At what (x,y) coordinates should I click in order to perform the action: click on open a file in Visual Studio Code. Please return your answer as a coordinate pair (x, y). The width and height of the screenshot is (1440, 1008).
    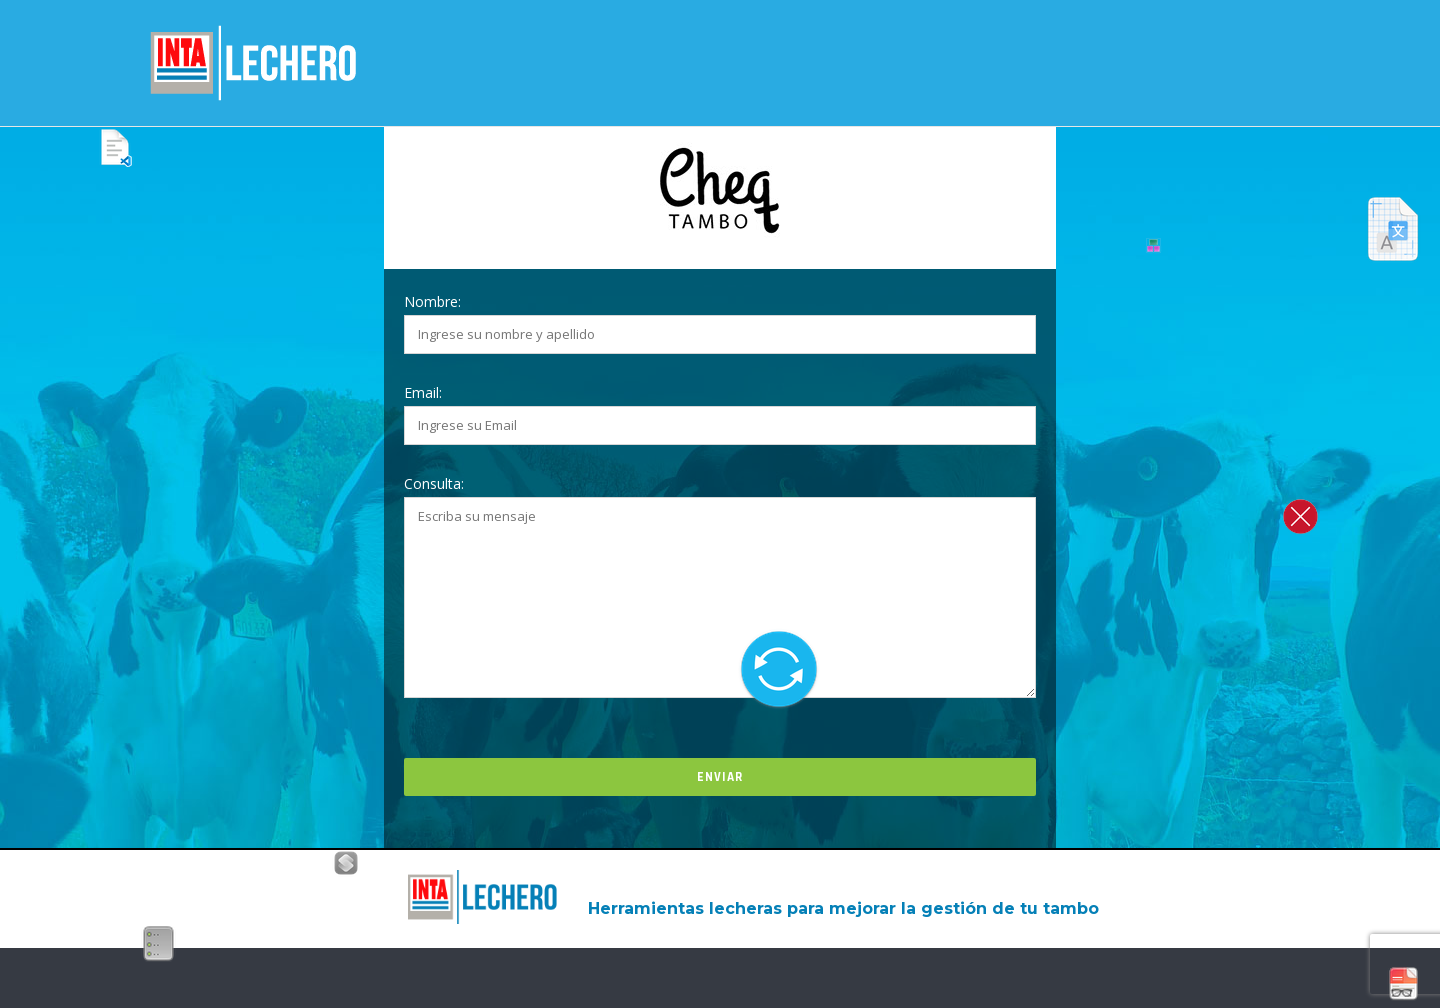
    Looking at the image, I should click on (115, 148).